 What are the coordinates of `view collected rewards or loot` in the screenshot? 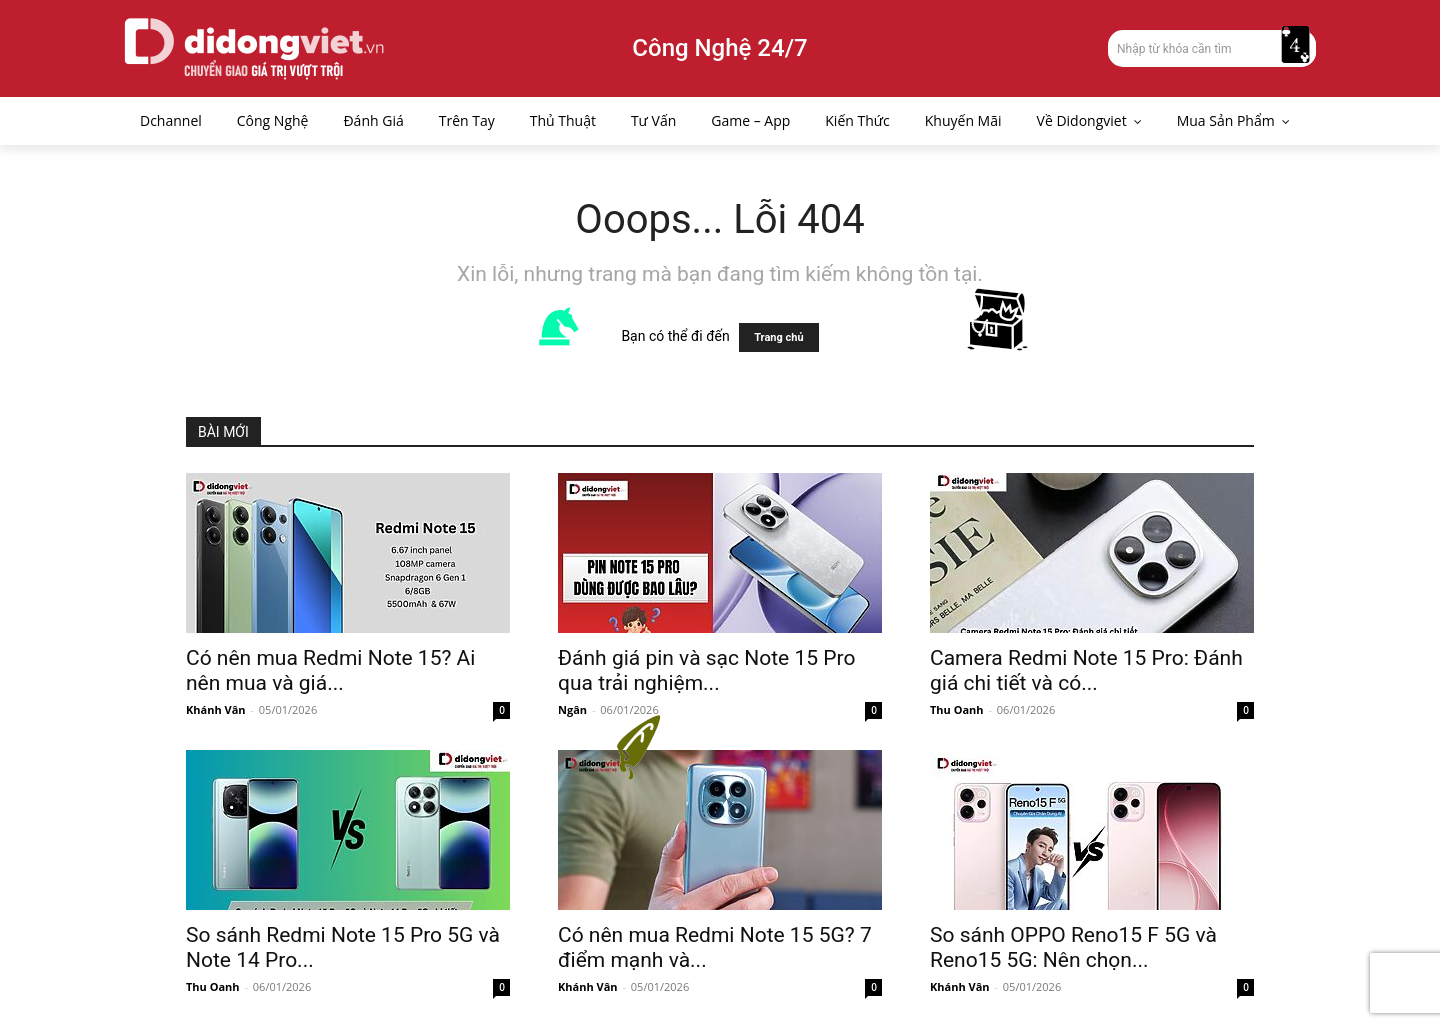 It's located at (997, 319).